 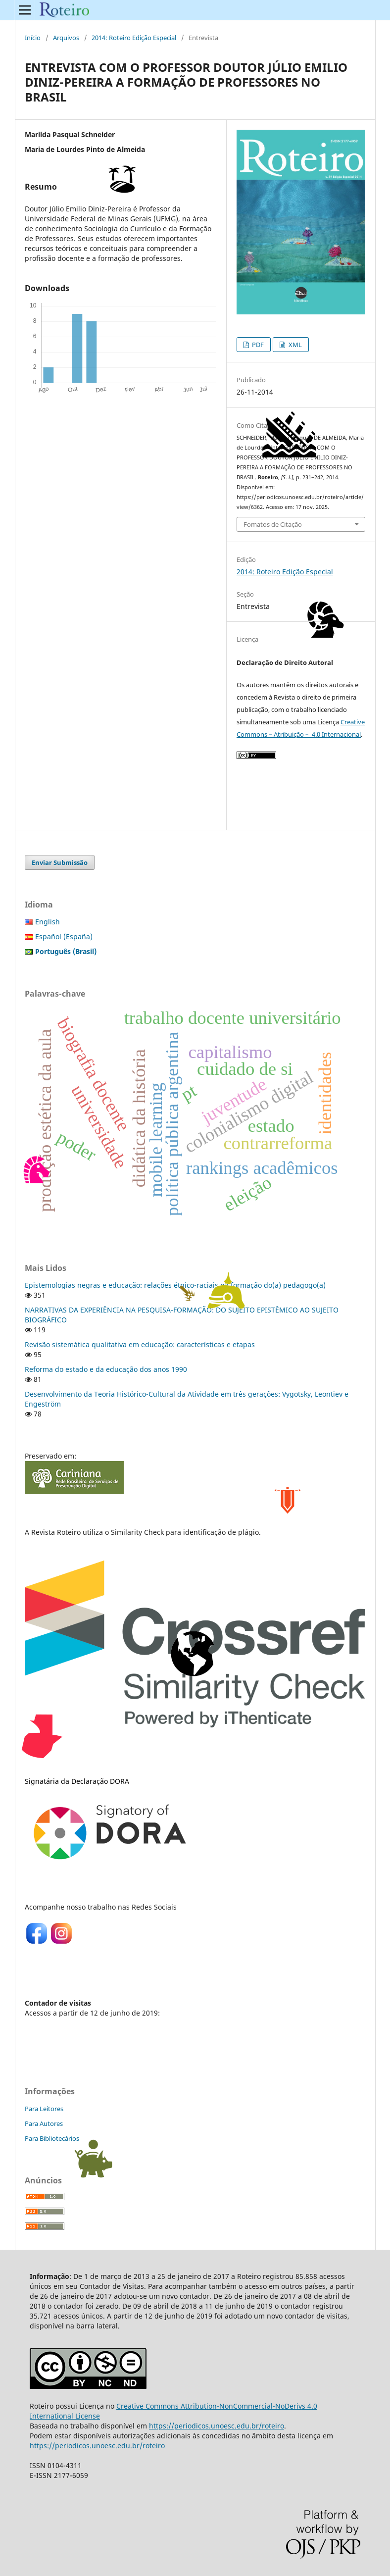 What do you see at coordinates (288, 1500) in the screenshot?
I see `adjust banner width or resize vertical flag element` at bounding box center [288, 1500].